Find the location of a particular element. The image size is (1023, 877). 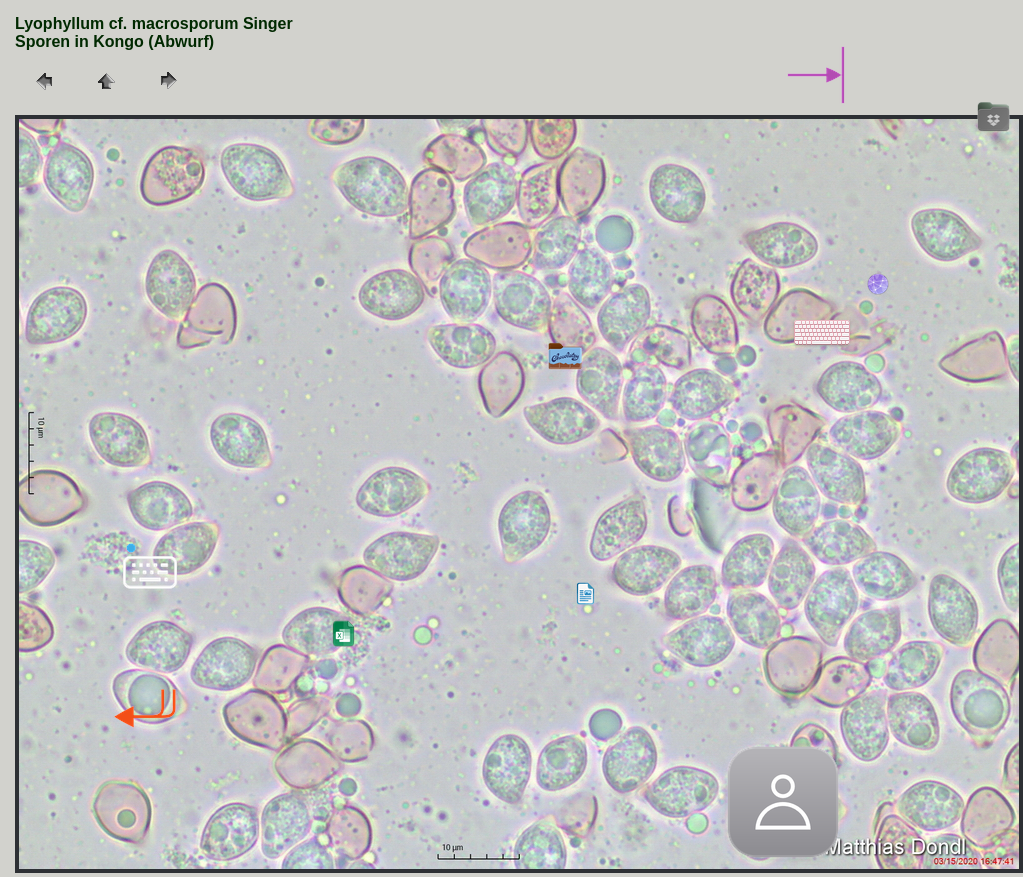

indicates a pink external keyboard is connected is located at coordinates (822, 333).